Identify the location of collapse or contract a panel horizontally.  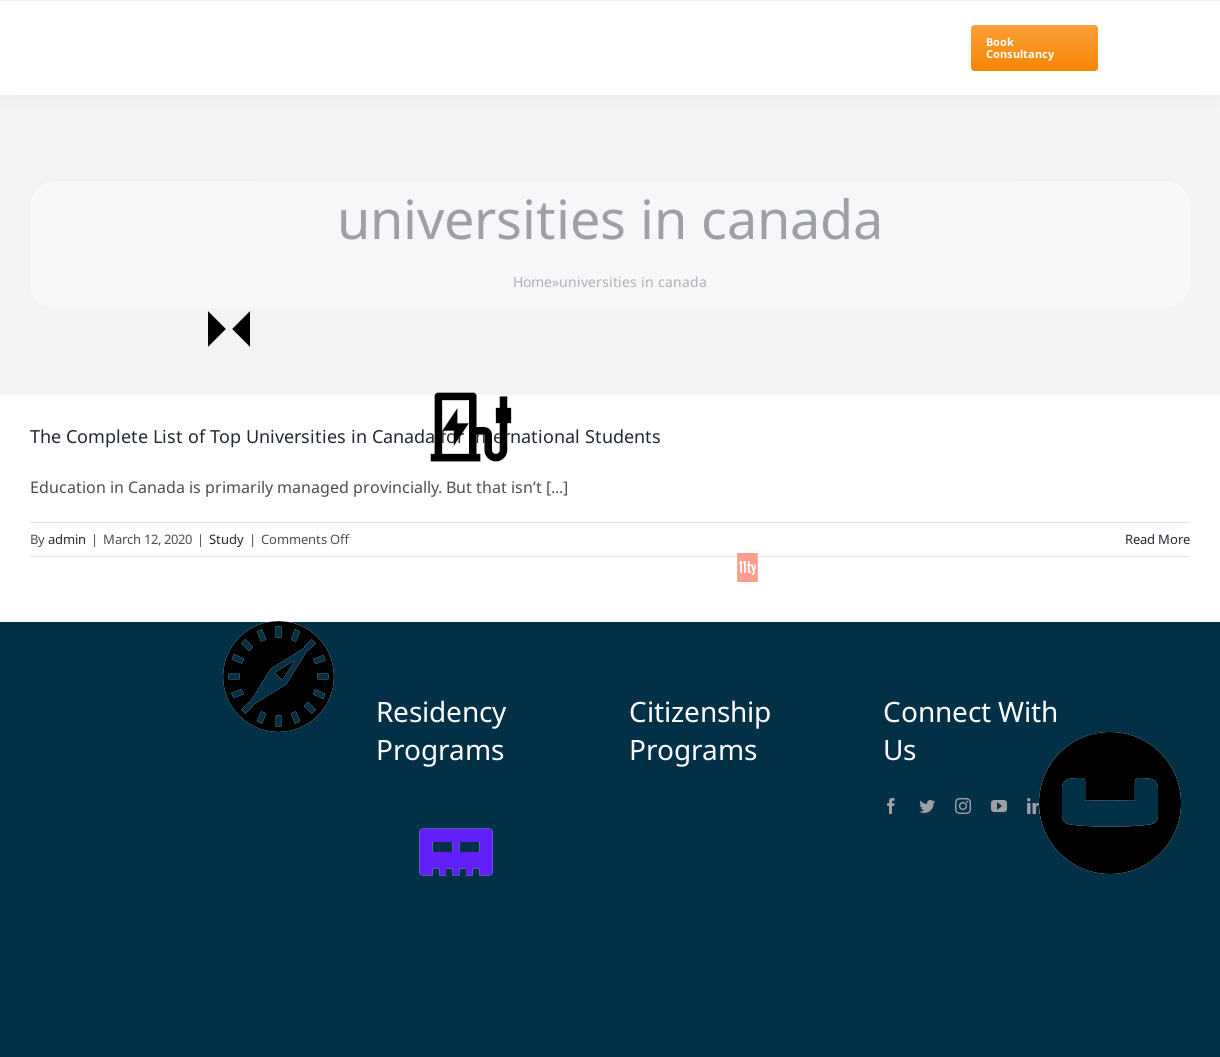
(229, 329).